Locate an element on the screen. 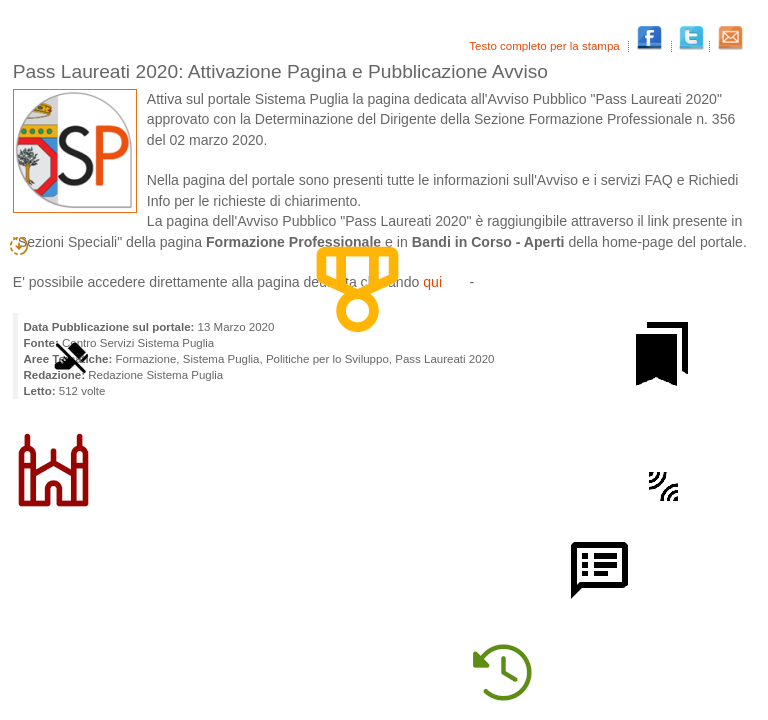  view achievements or awards is located at coordinates (357, 284).